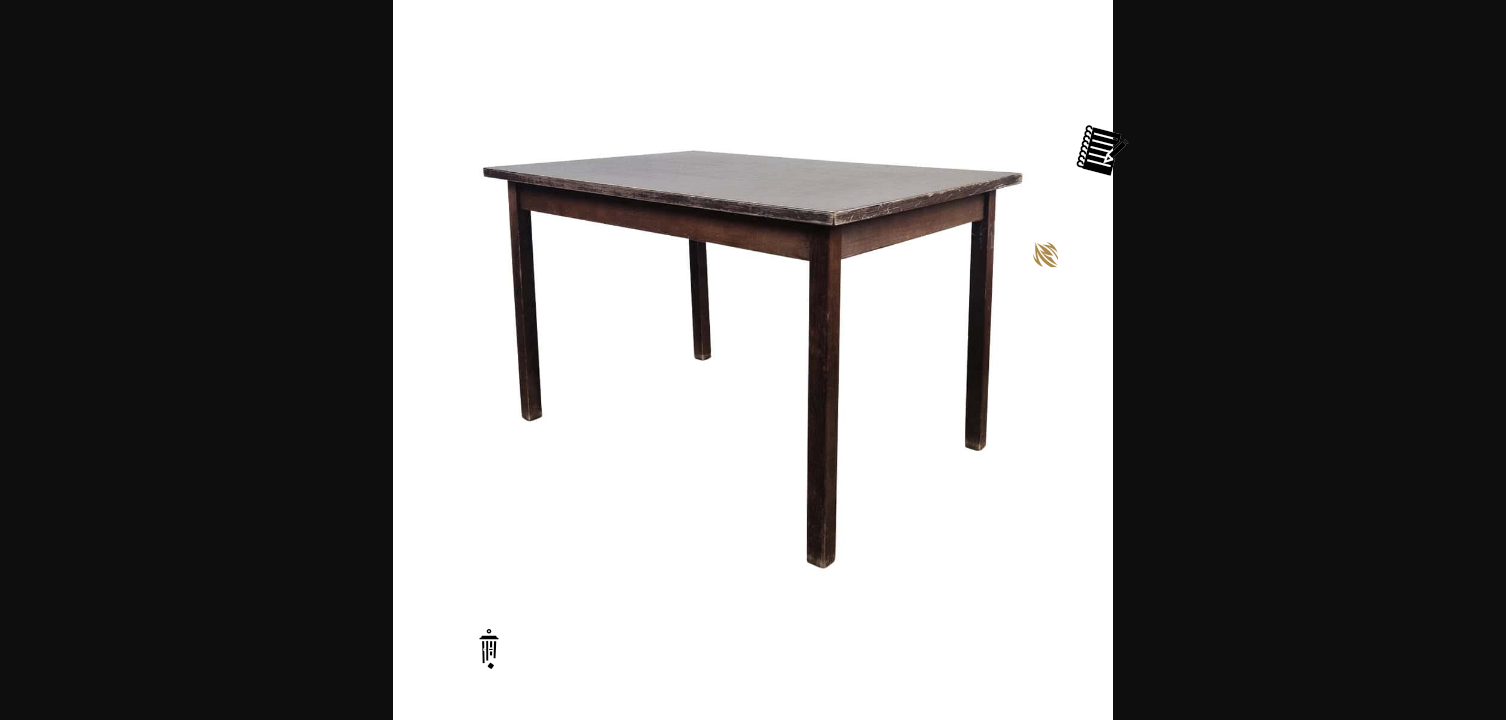  What do you see at coordinates (1102, 150) in the screenshot?
I see `open your notebook or journal` at bounding box center [1102, 150].